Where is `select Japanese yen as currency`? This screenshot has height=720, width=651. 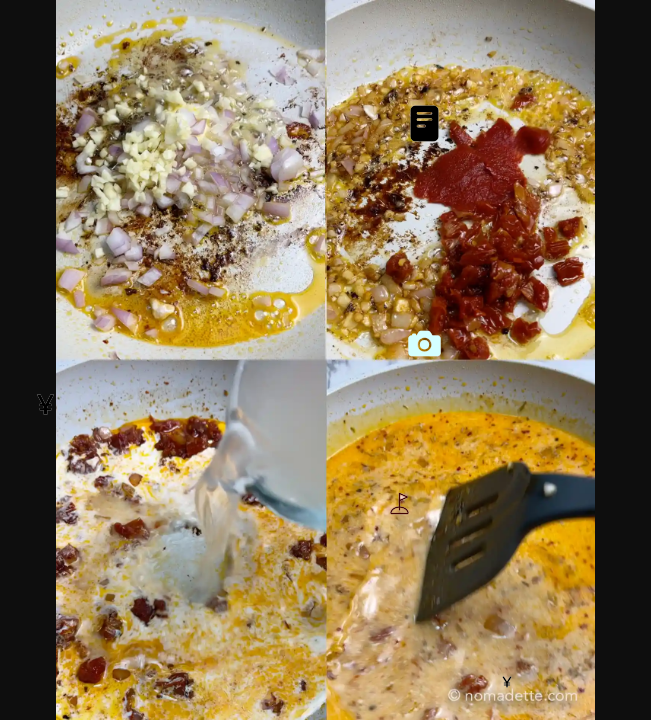 select Japanese yen as currency is located at coordinates (507, 682).